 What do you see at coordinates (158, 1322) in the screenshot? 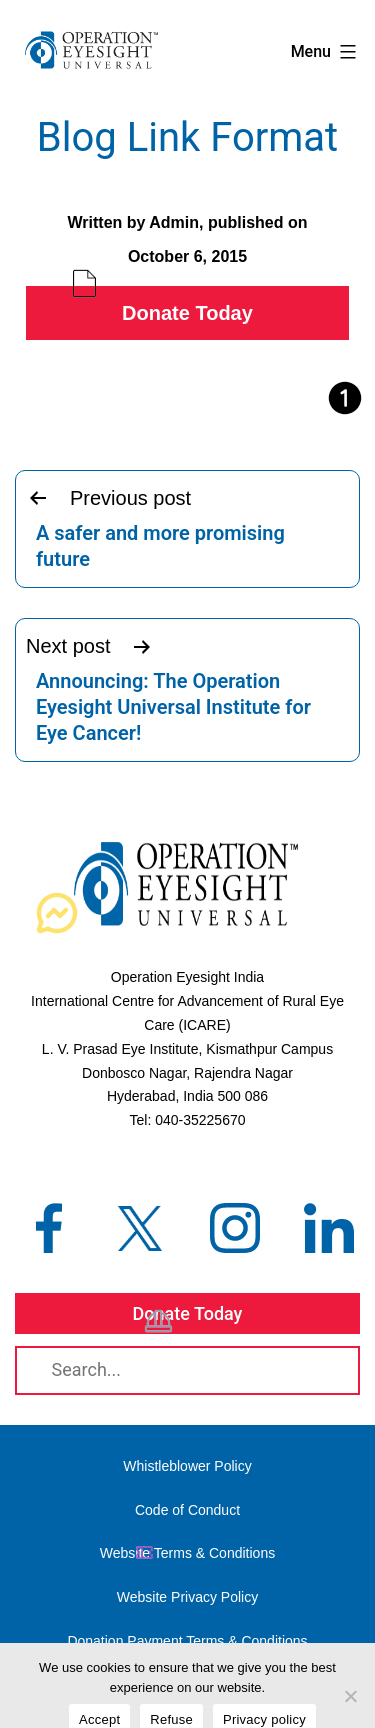
I see `access construction or site safety settings` at bounding box center [158, 1322].